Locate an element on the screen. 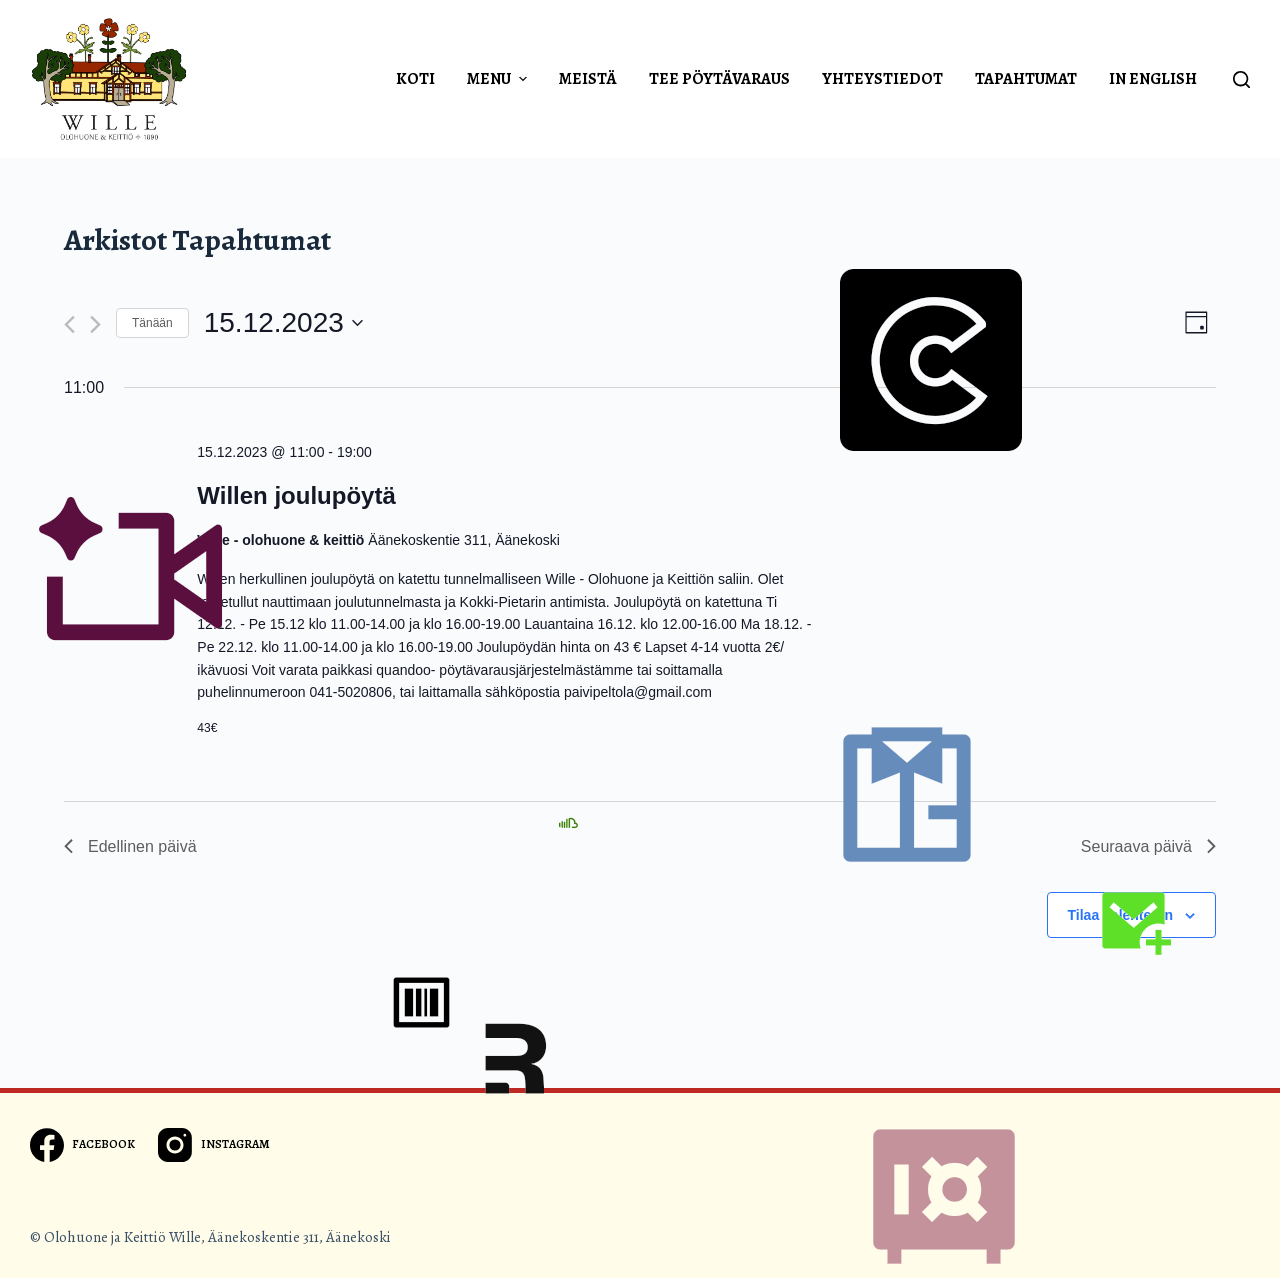  remix run framework logo is located at coordinates (516, 1062).